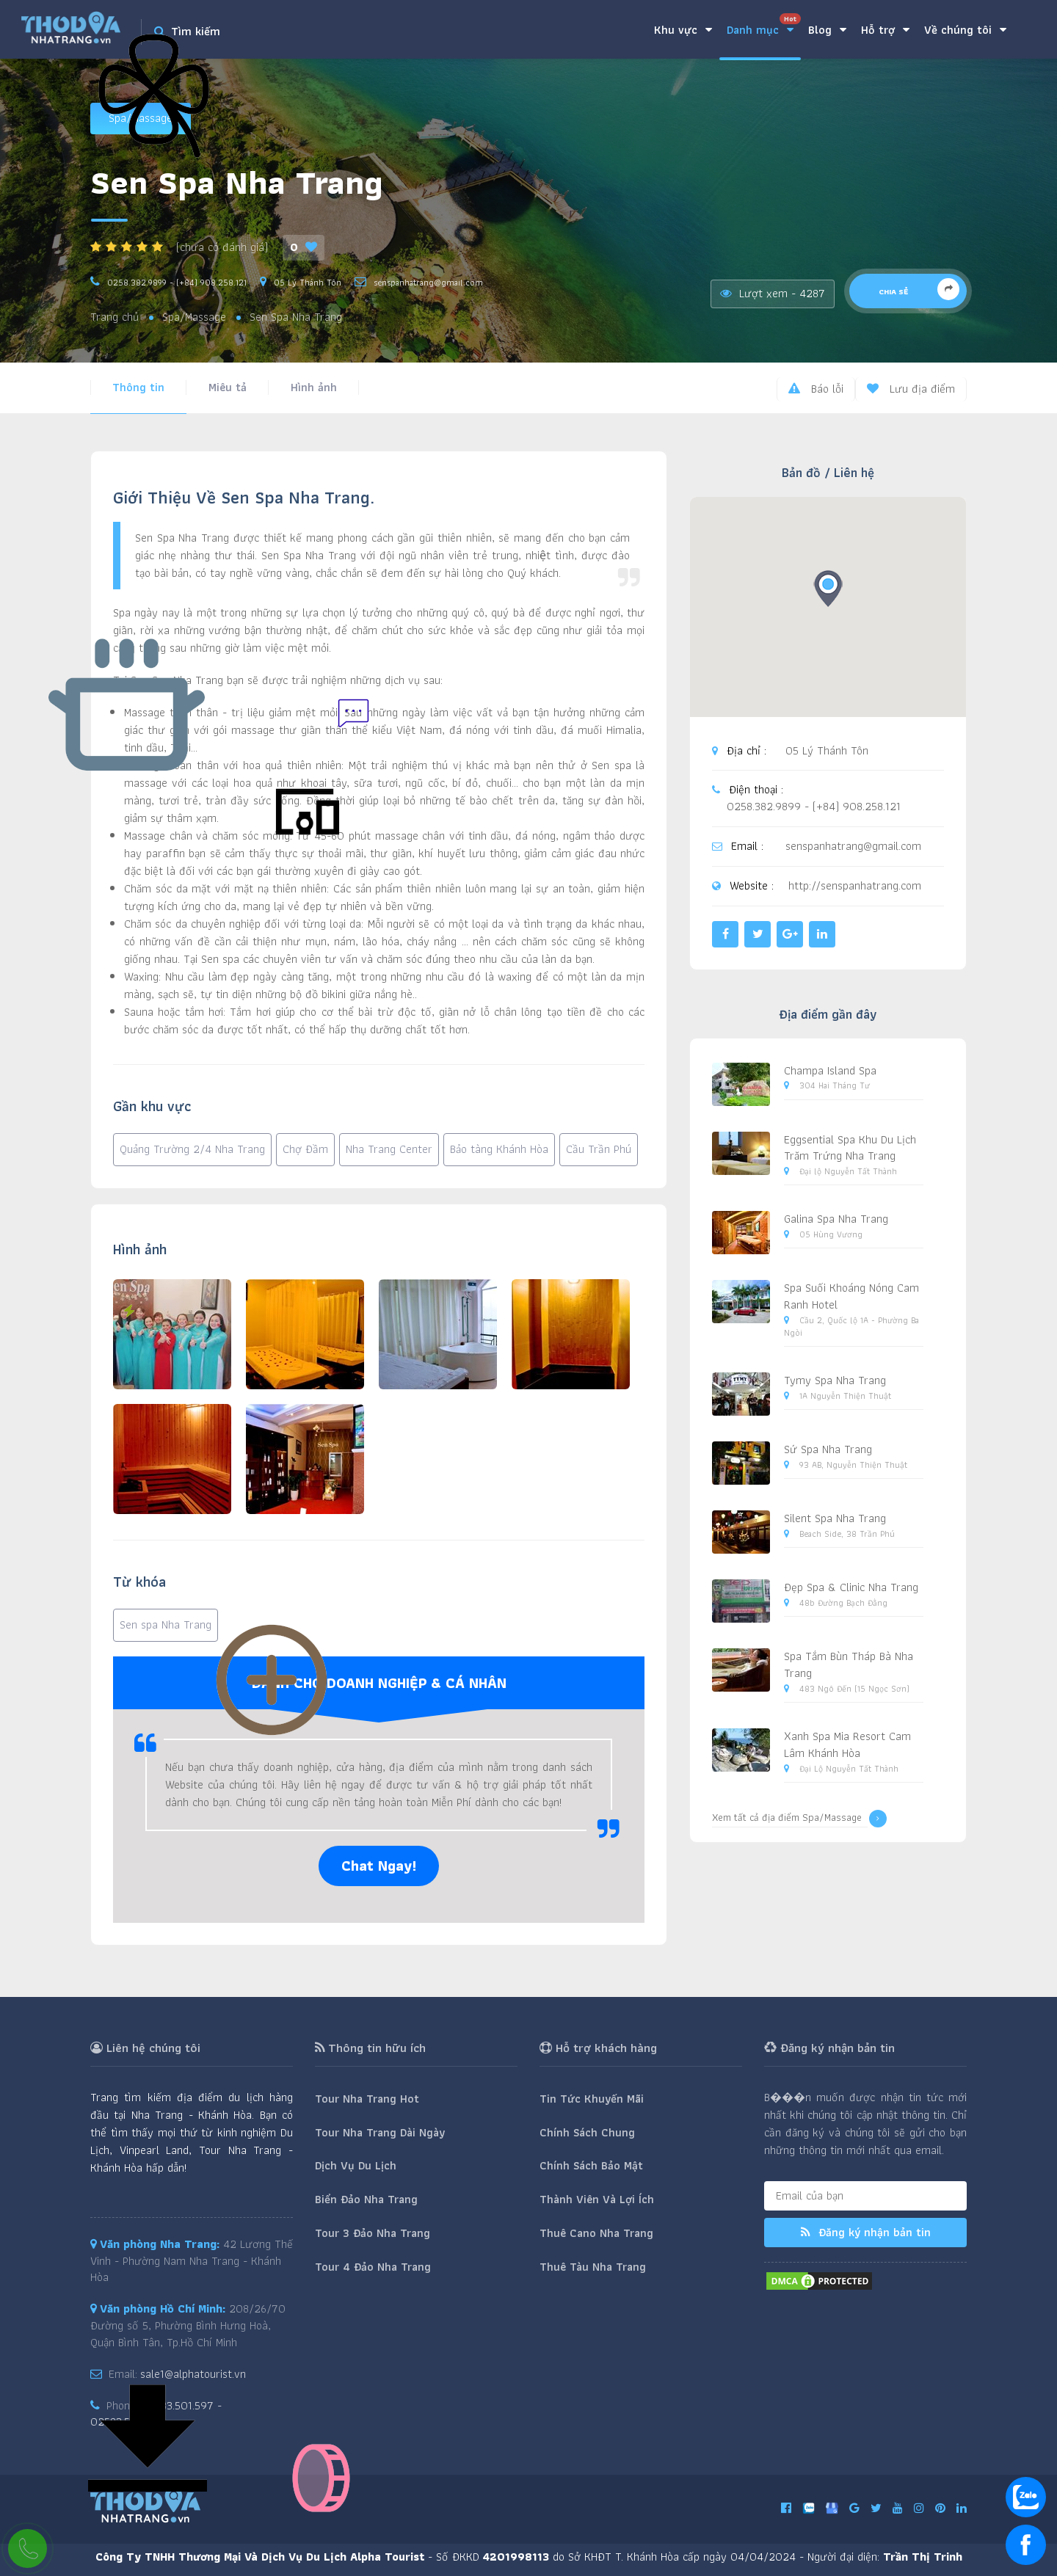 The height and width of the screenshot is (2576, 1057). What do you see at coordinates (353, 710) in the screenshot?
I see `open chat or messaging` at bounding box center [353, 710].